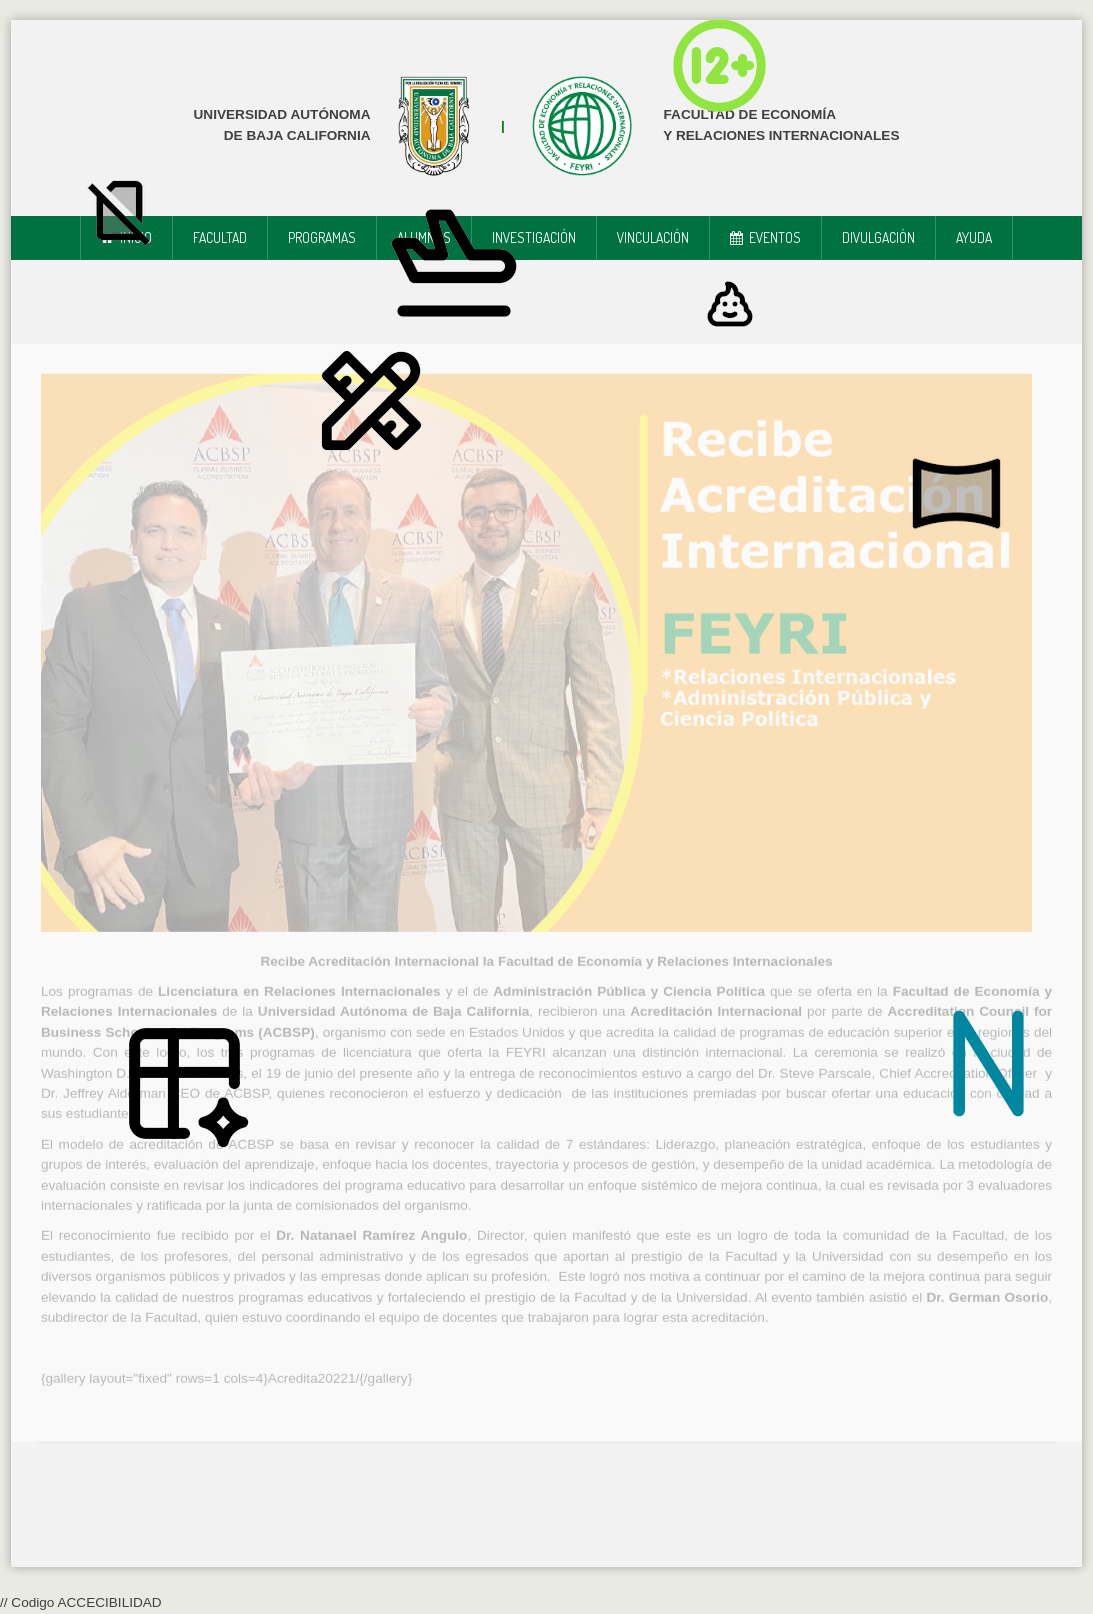  I want to click on generate table with AI assistance, so click(184, 1083).